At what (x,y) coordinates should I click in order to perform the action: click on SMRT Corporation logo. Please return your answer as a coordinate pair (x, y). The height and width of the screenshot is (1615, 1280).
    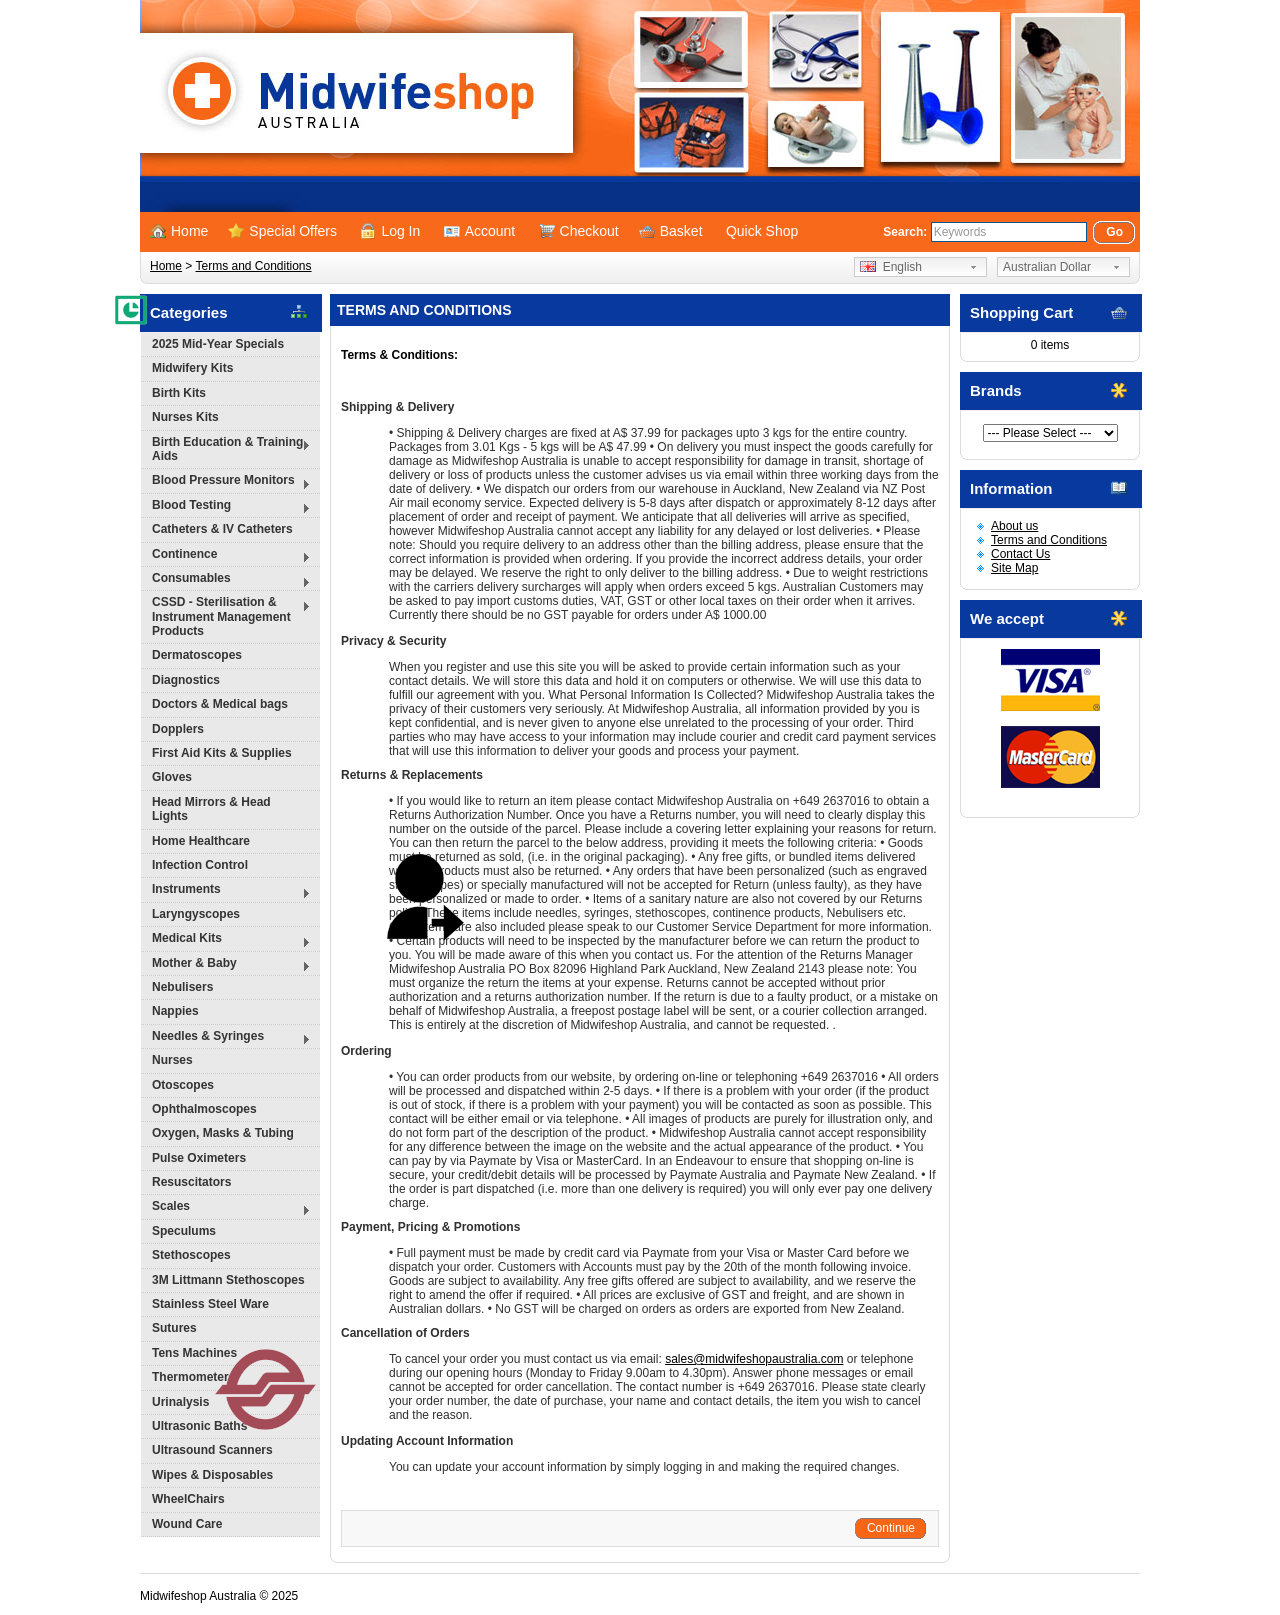
    Looking at the image, I should click on (265, 1389).